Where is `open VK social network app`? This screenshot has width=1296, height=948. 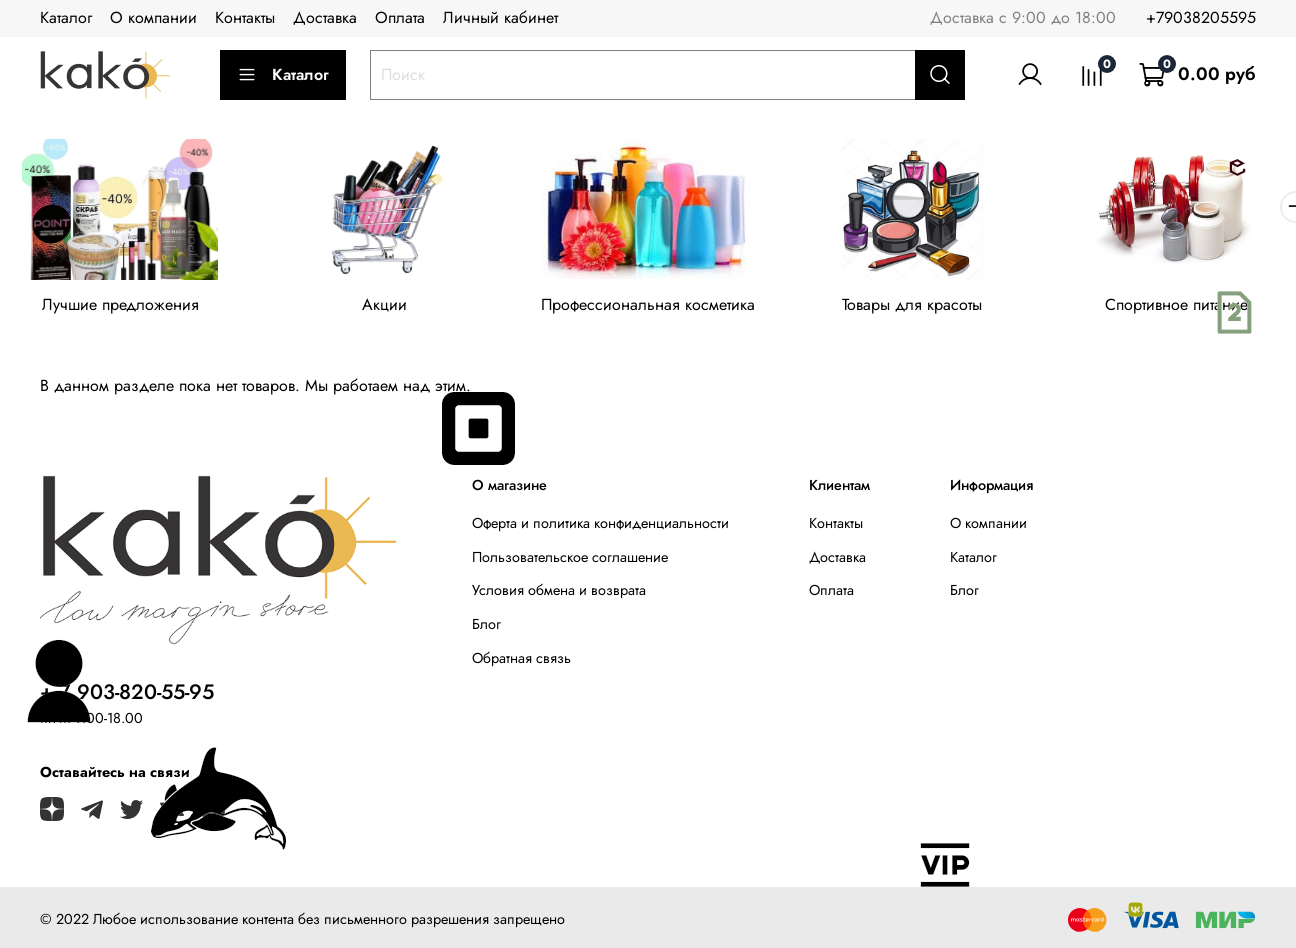
open VK social network app is located at coordinates (1135, 909).